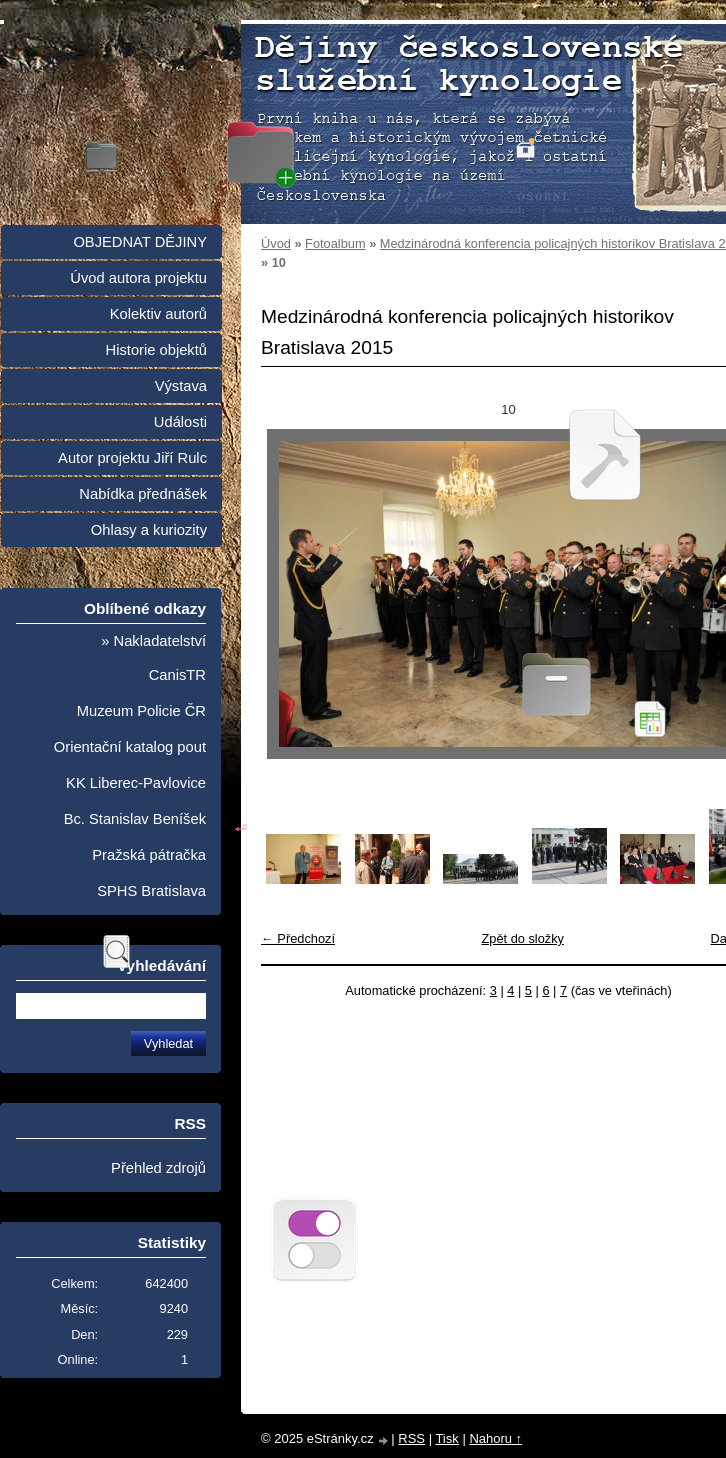 Image resolution: width=726 pixels, height=1458 pixels. What do you see at coordinates (650, 719) in the screenshot?
I see `open a spreadsheet file` at bounding box center [650, 719].